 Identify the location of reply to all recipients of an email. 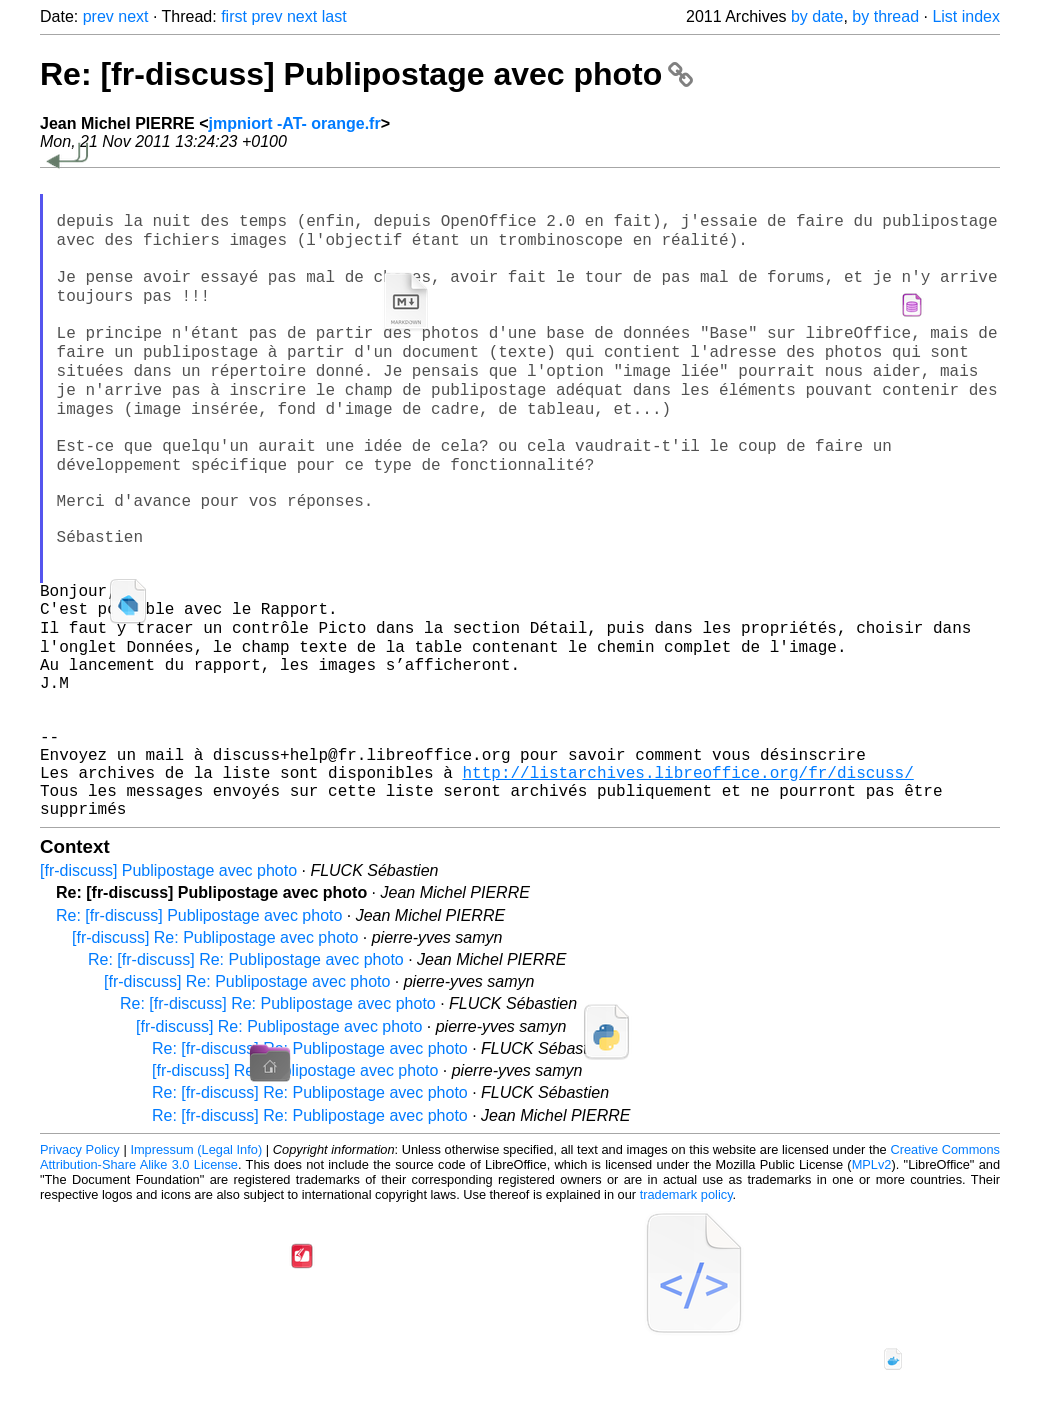
(66, 152).